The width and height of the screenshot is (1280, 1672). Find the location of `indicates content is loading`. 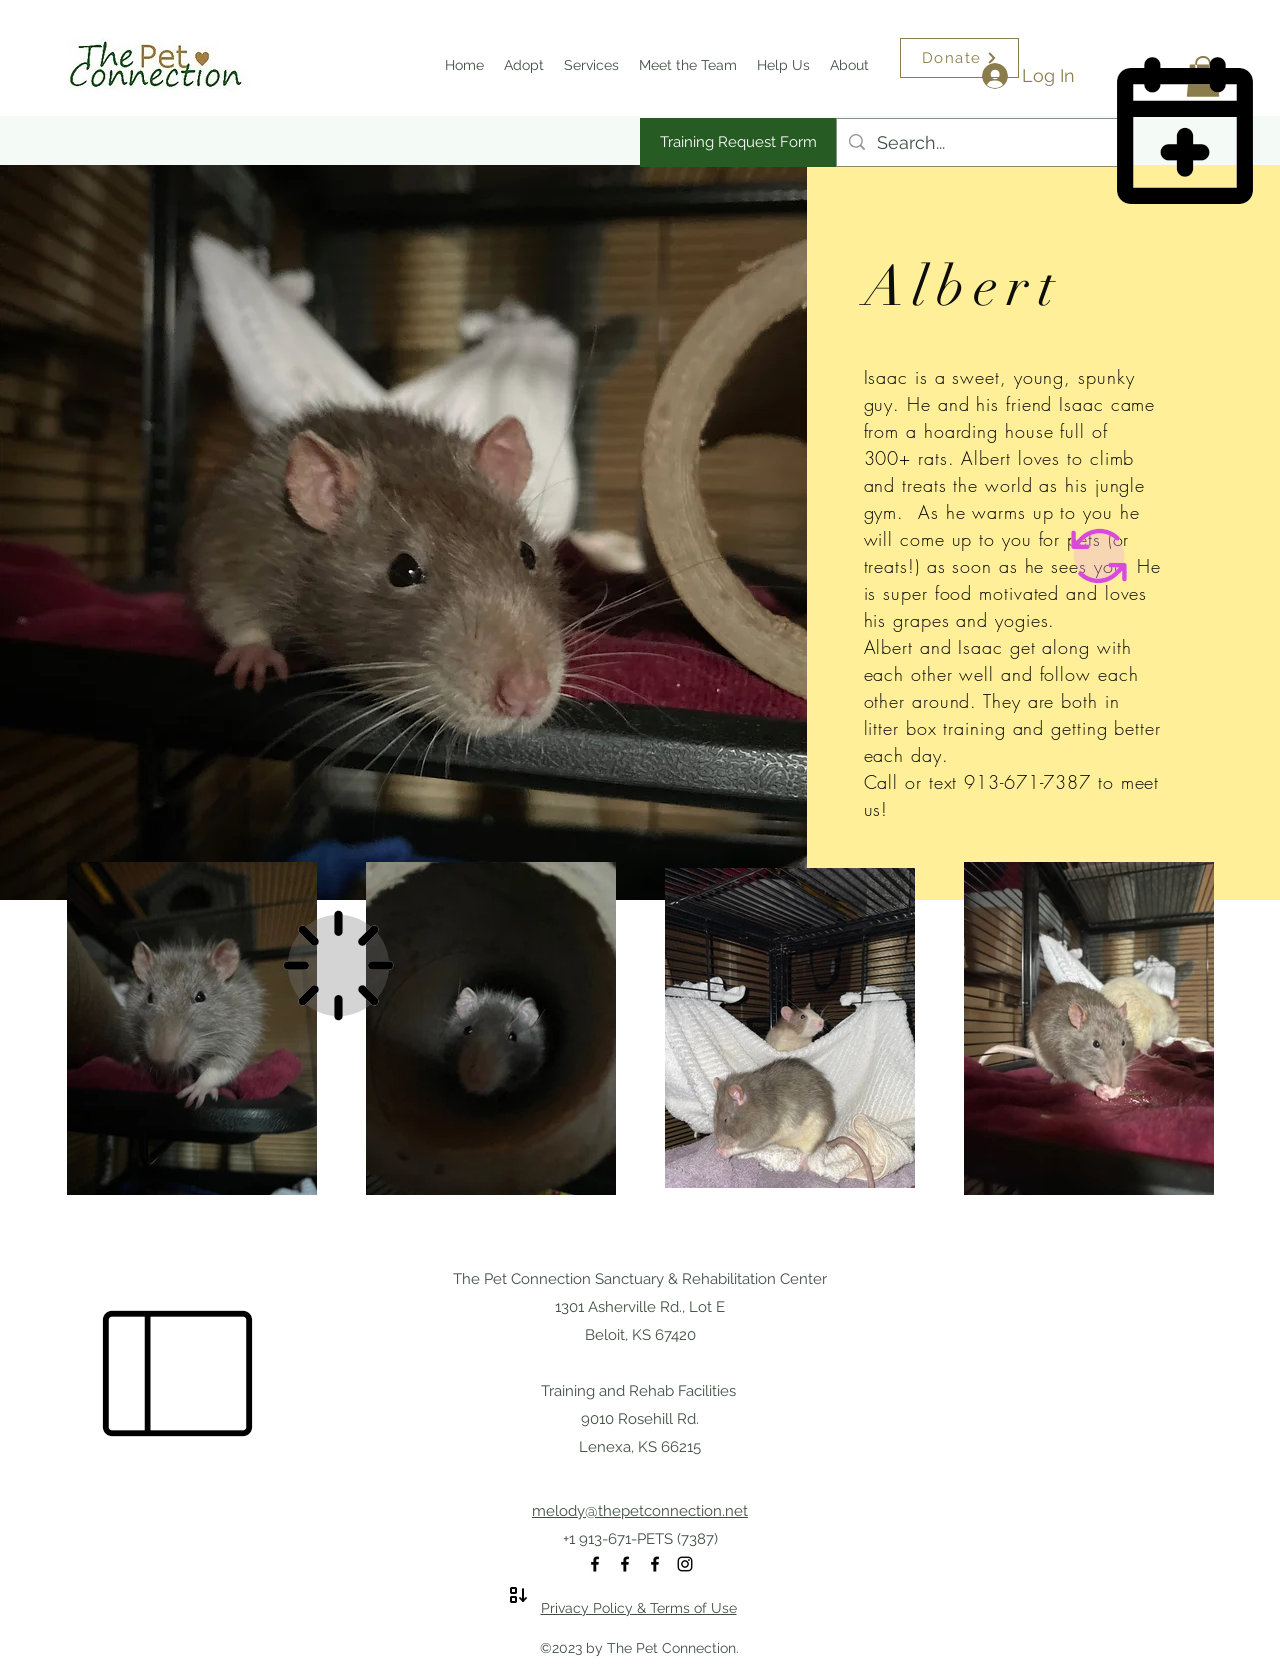

indicates content is loading is located at coordinates (338, 965).